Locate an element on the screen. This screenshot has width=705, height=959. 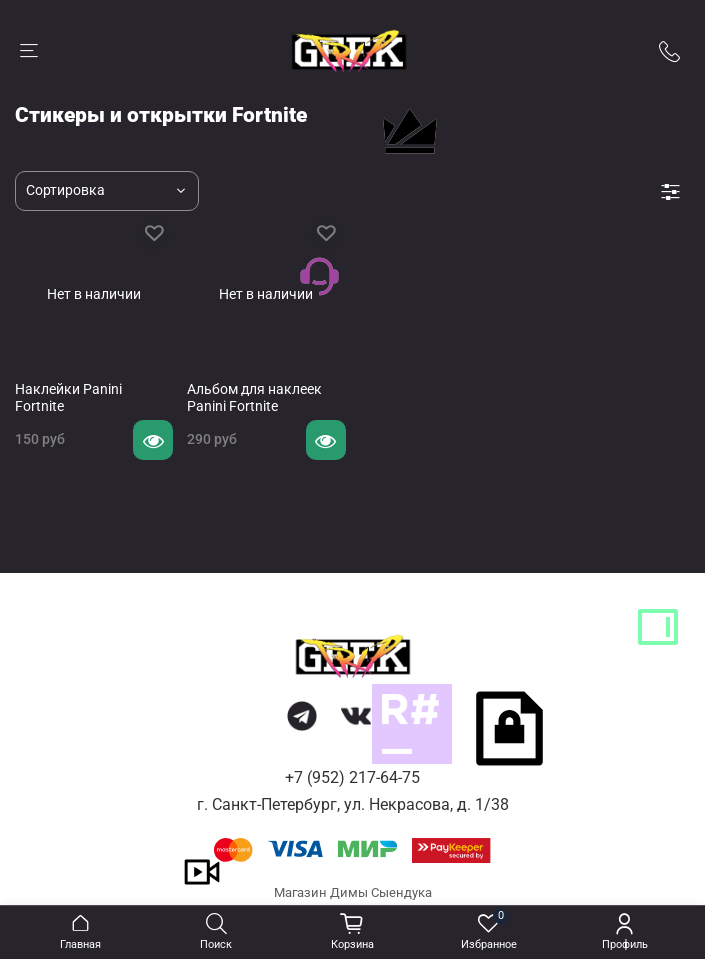
open the WazirX cryptocurrency exchange app is located at coordinates (410, 131).